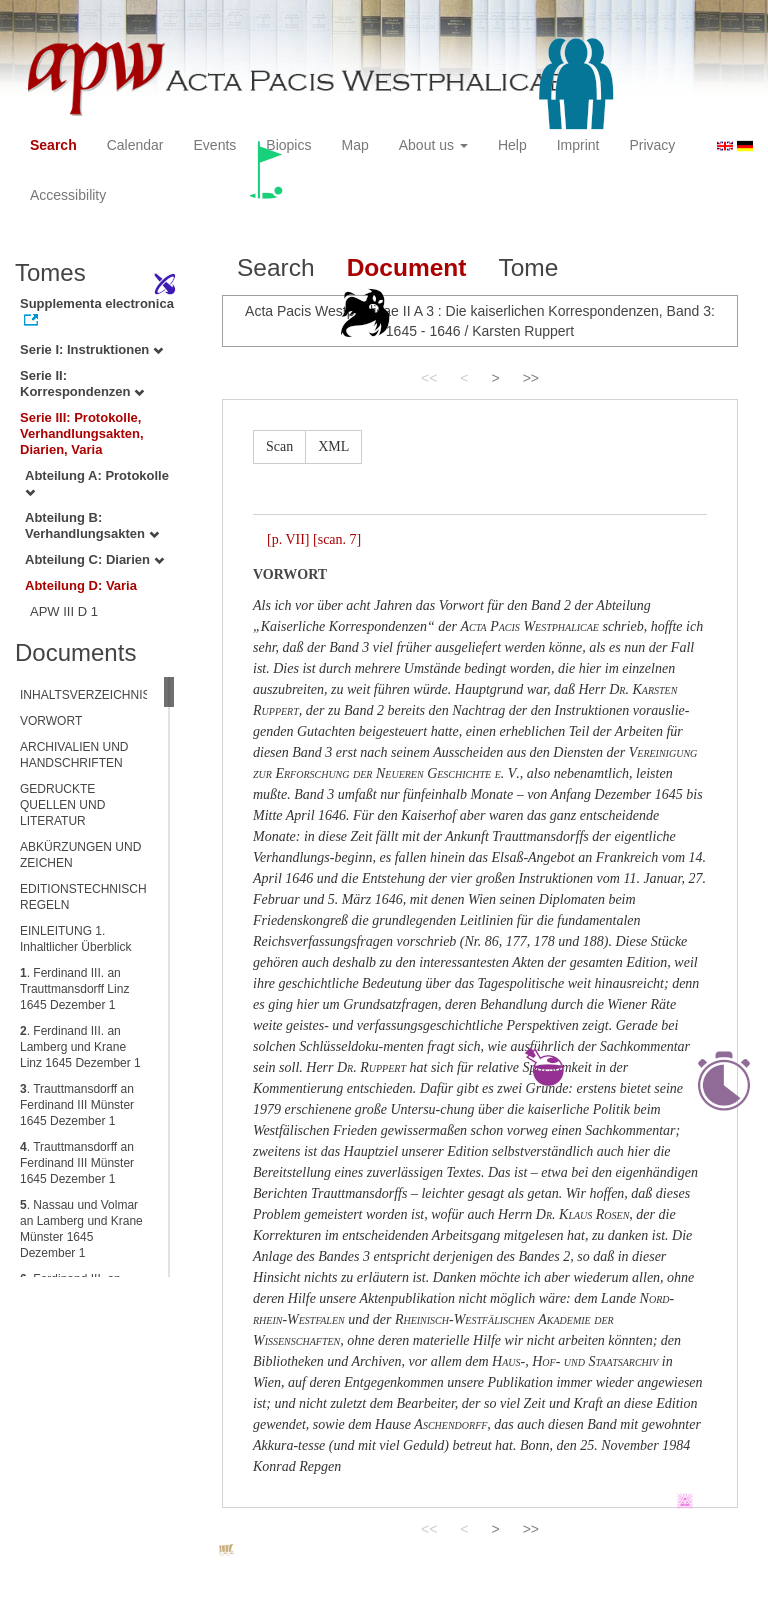  What do you see at coordinates (266, 170) in the screenshot?
I see `access golf or mini-golf game` at bounding box center [266, 170].